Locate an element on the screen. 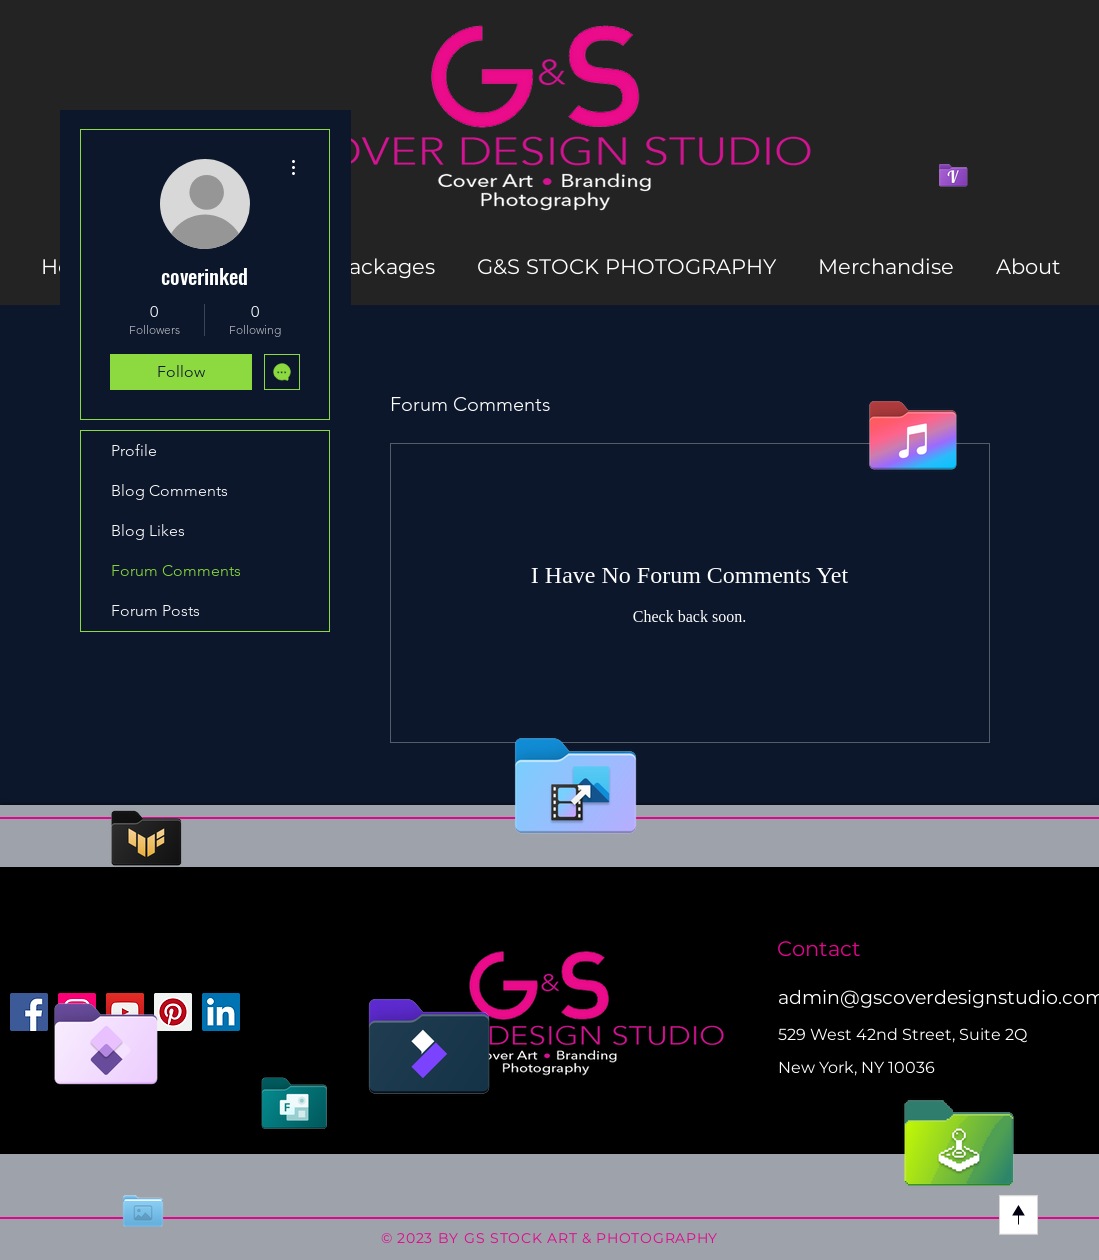 The image size is (1099, 1260). open your GameJolt games folder is located at coordinates (959, 1146).